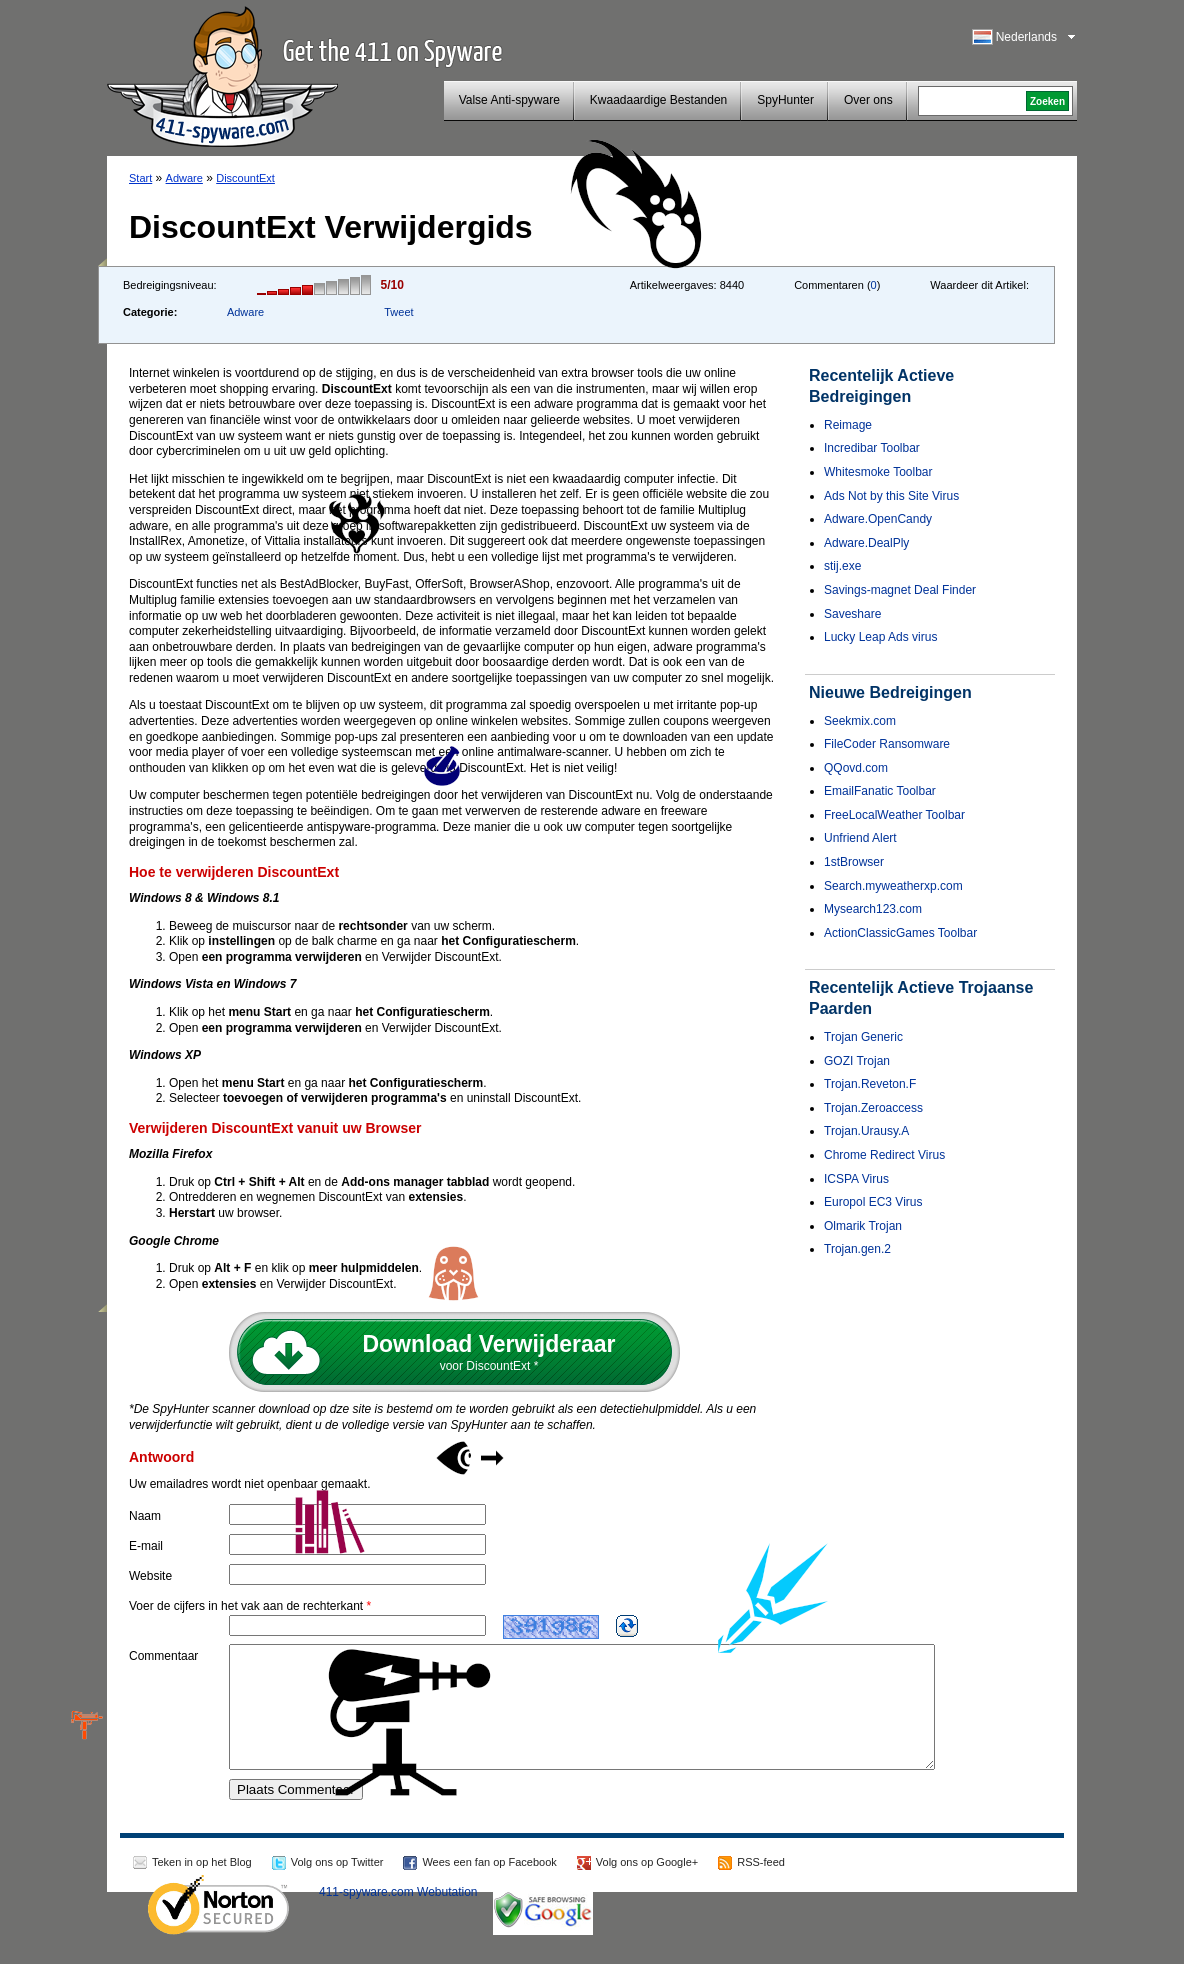  Describe the element at coordinates (453, 1273) in the screenshot. I see `walrus character or avatar icon` at that location.